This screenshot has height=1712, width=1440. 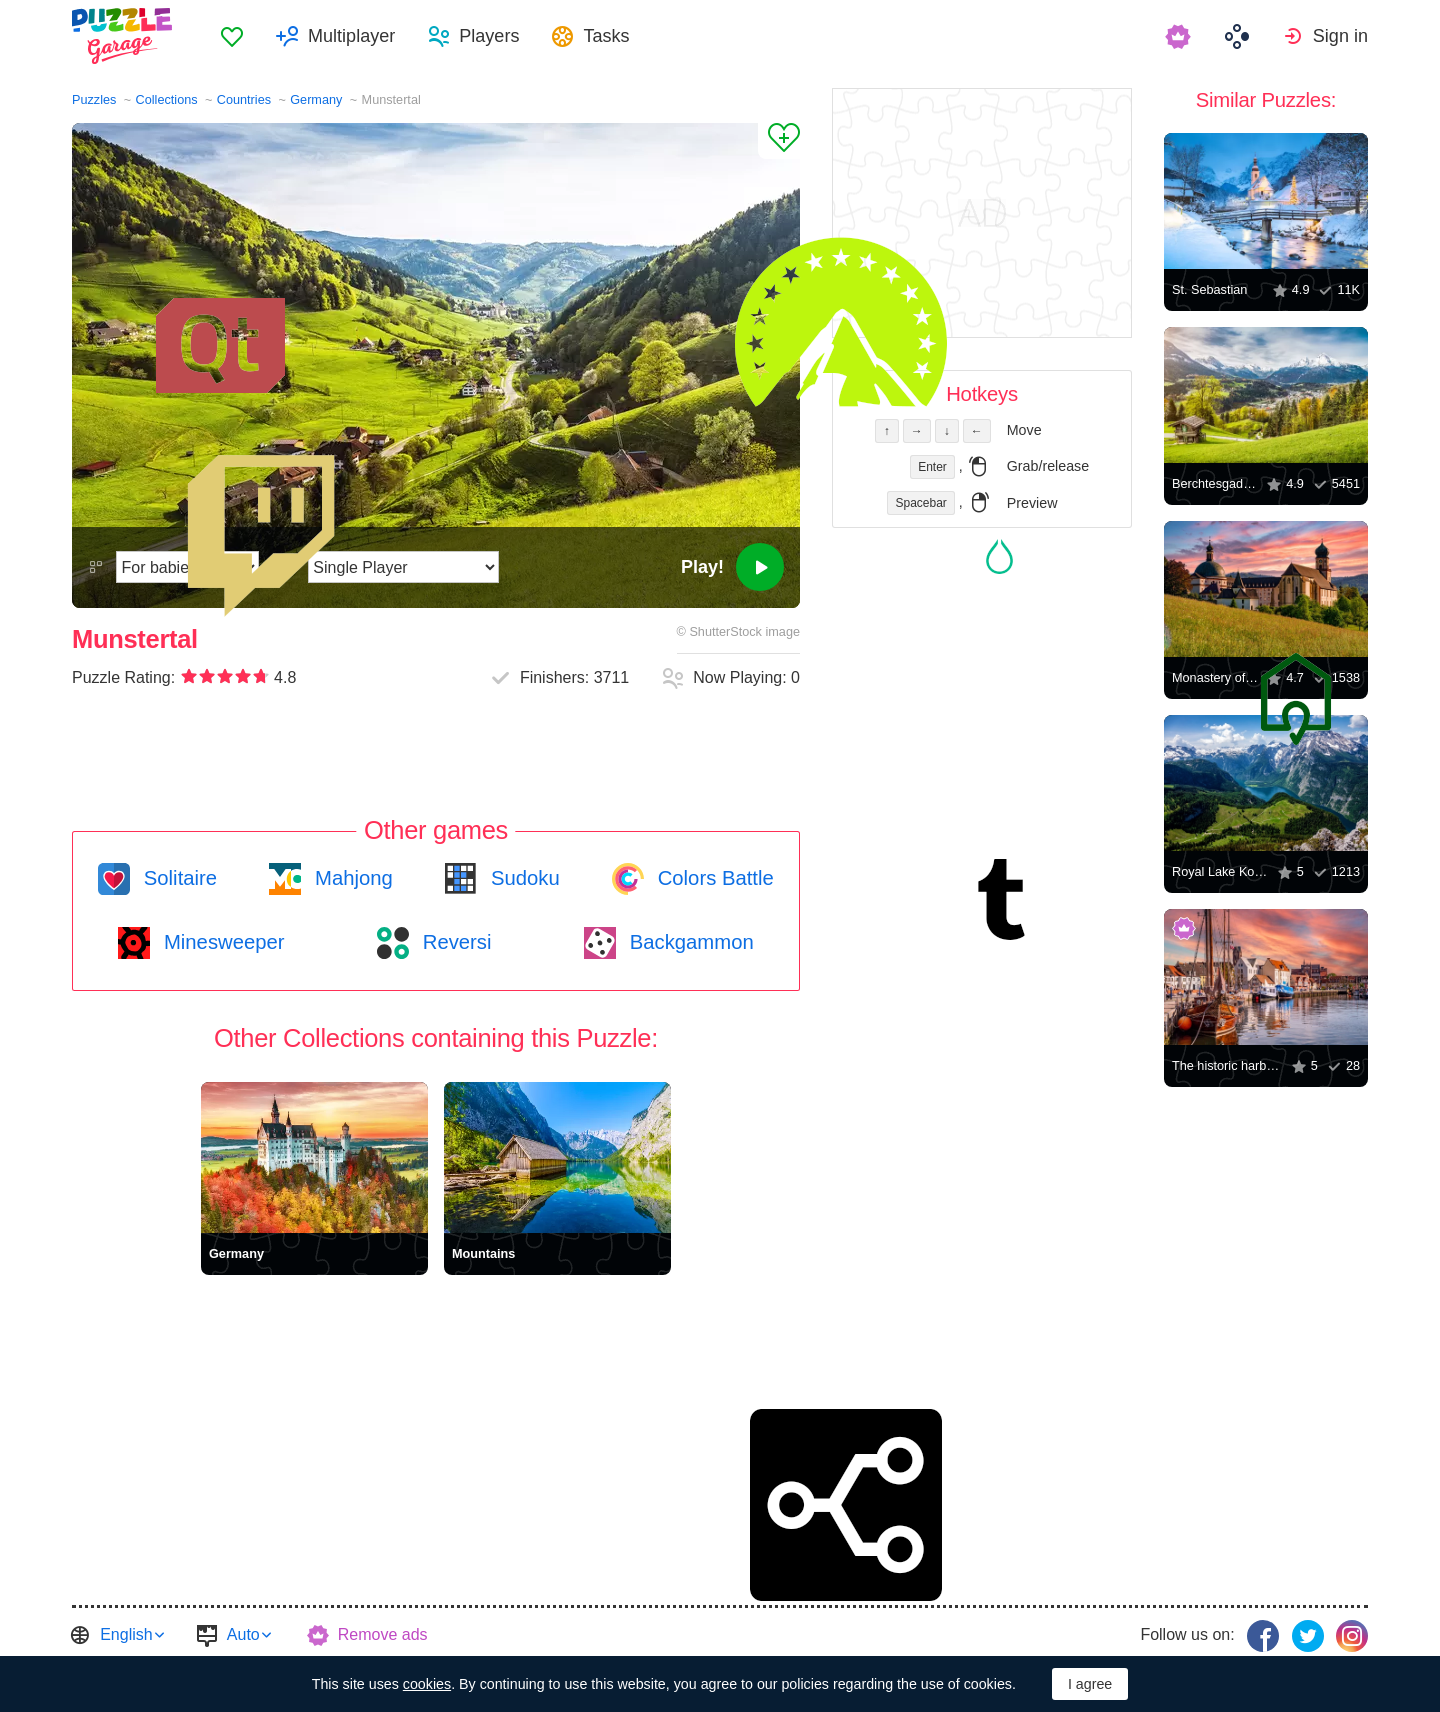 What do you see at coordinates (1296, 699) in the screenshot?
I see `open the emlakjet real estate app` at bounding box center [1296, 699].